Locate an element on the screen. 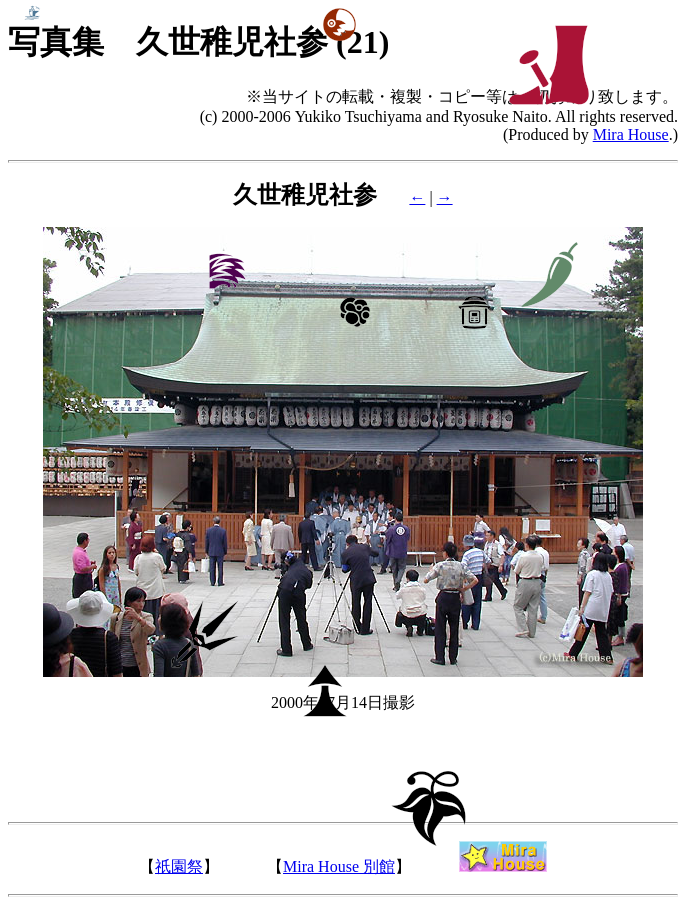 This screenshot has height=905, width=686. activate fire-based attack or ability is located at coordinates (227, 270).